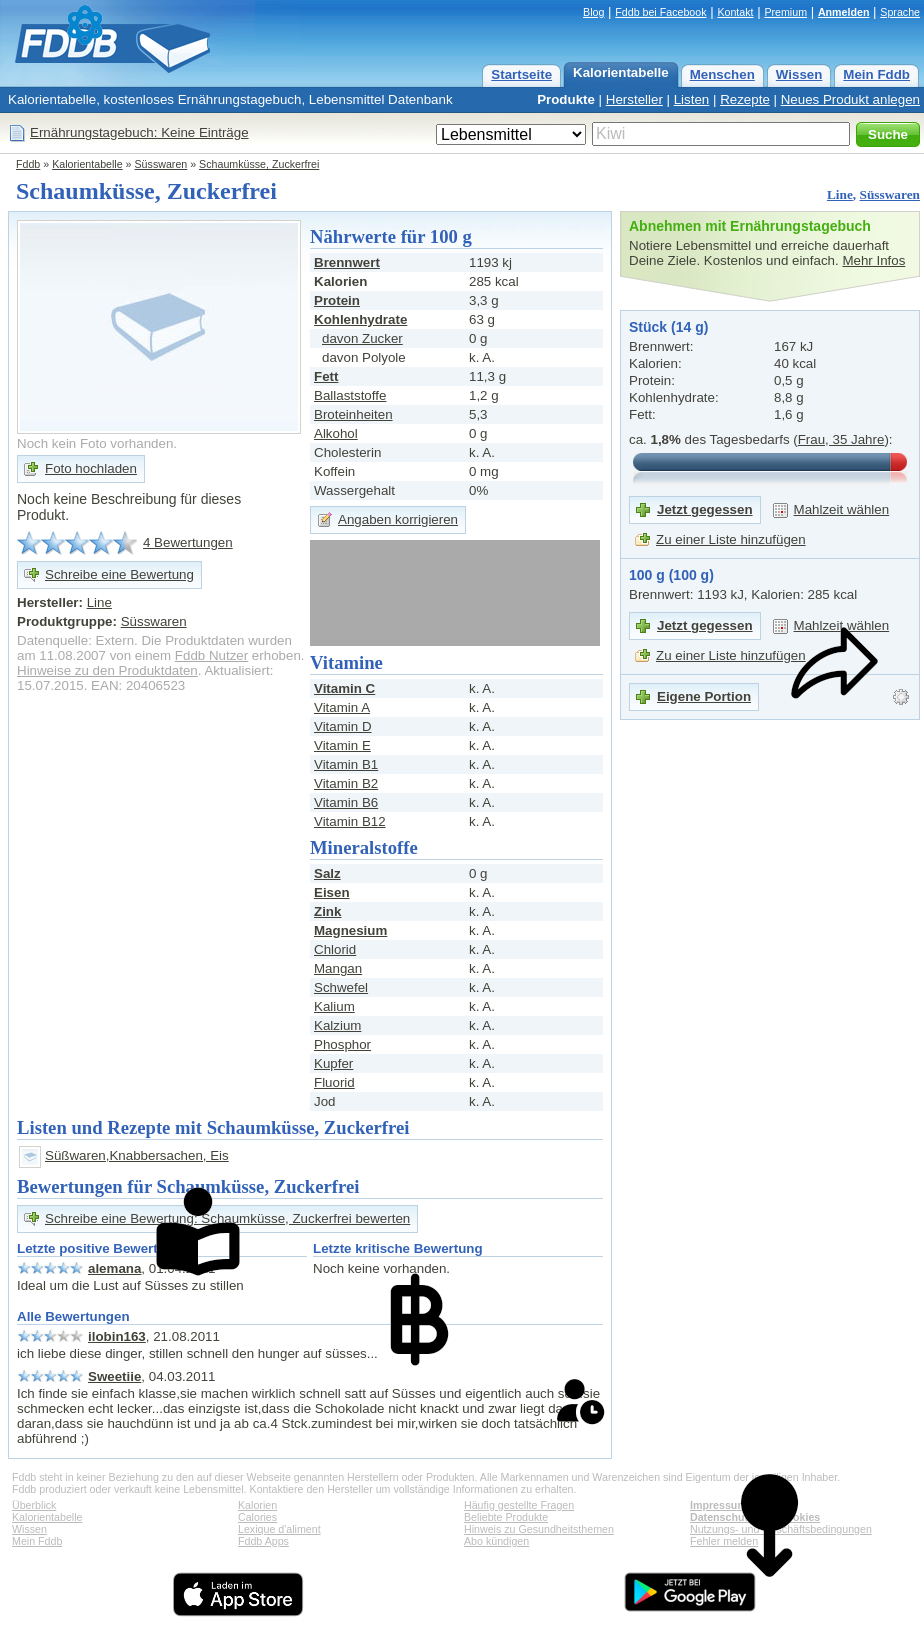 The height and width of the screenshot is (1642, 924). What do you see at coordinates (198, 1233) in the screenshot?
I see `open reading mode` at bounding box center [198, 1233].